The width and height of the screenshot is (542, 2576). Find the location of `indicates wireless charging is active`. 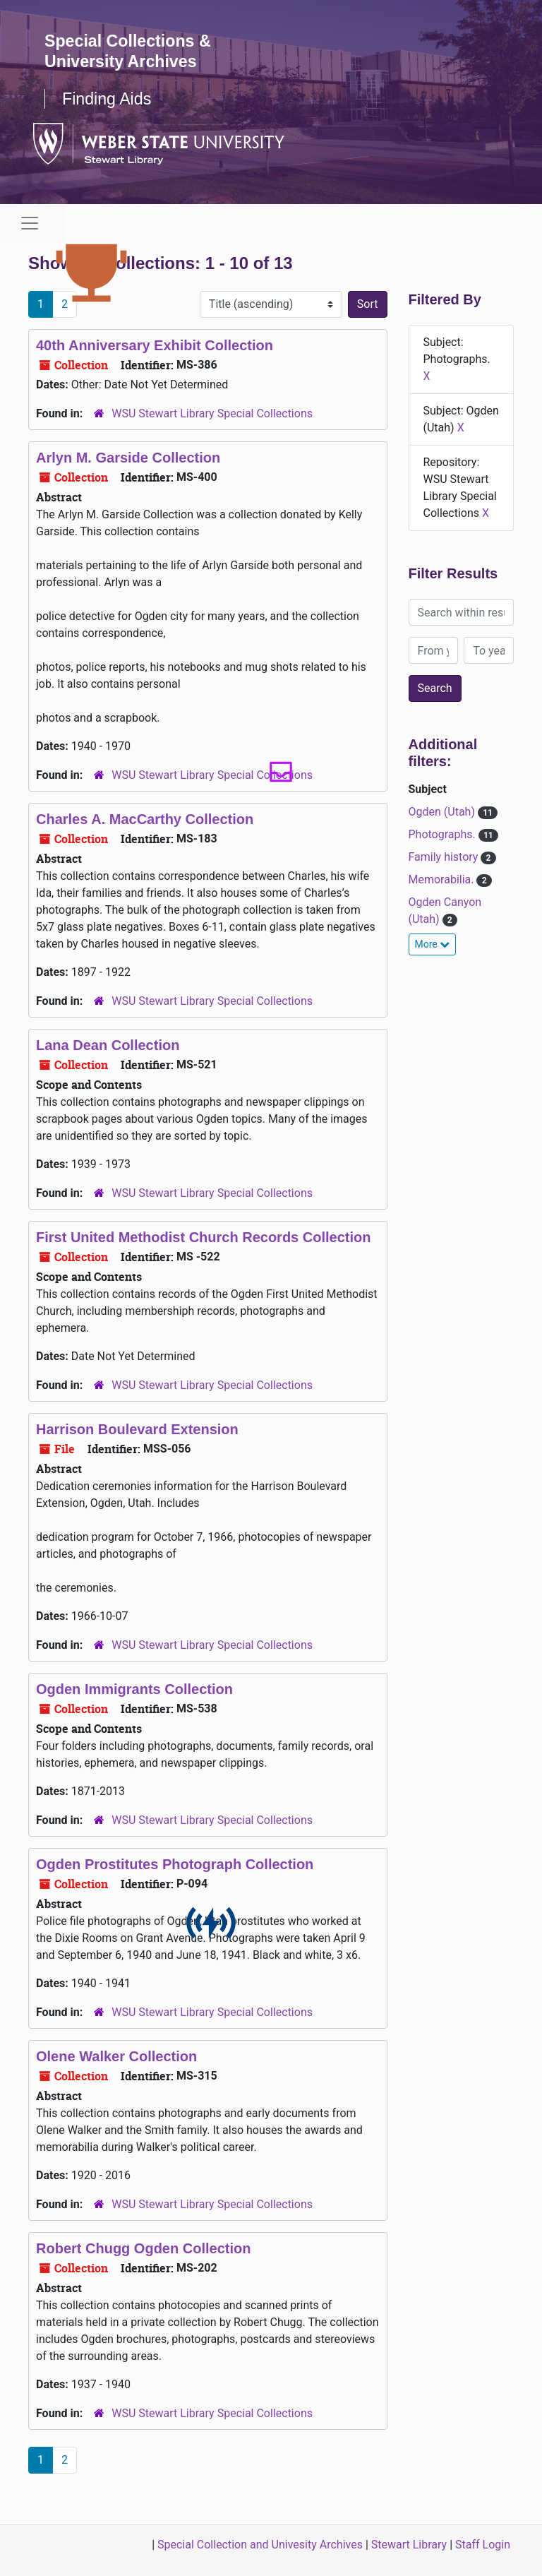

indicates wireless charging is active is located at coordinates (211, 1923).